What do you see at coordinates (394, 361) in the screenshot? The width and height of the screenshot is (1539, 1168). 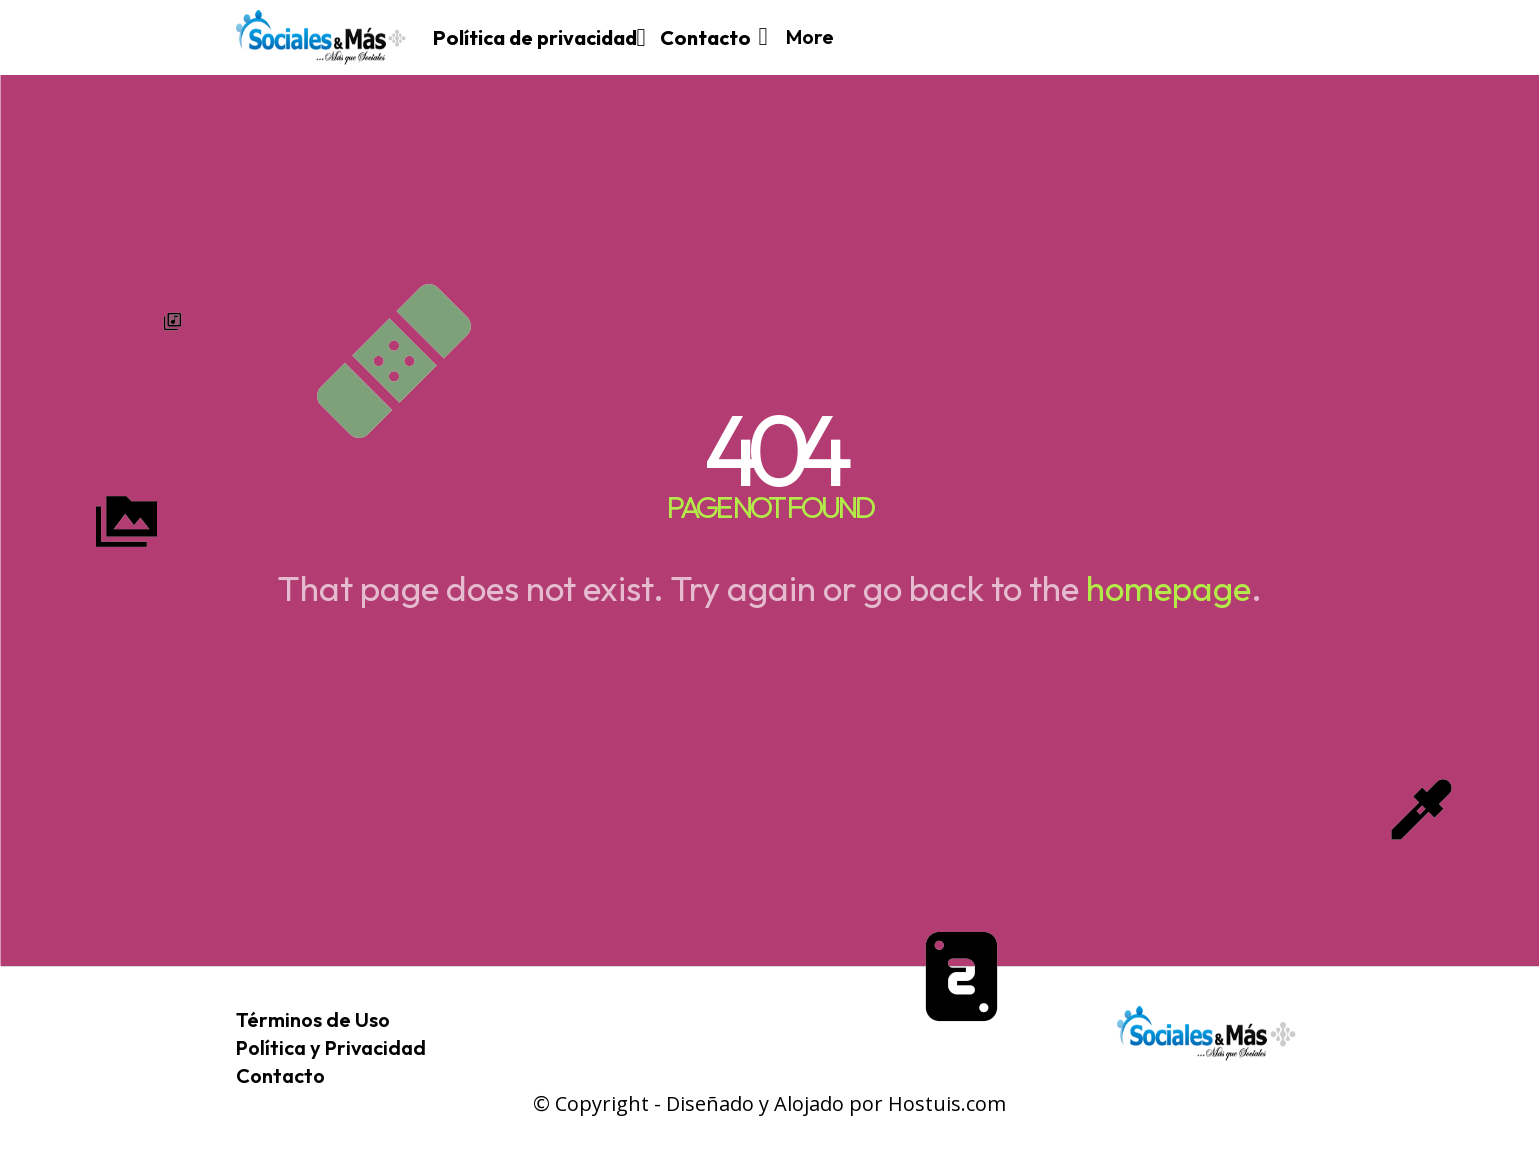 I see `access first aid or medical information` at bounding box center [394, 361].